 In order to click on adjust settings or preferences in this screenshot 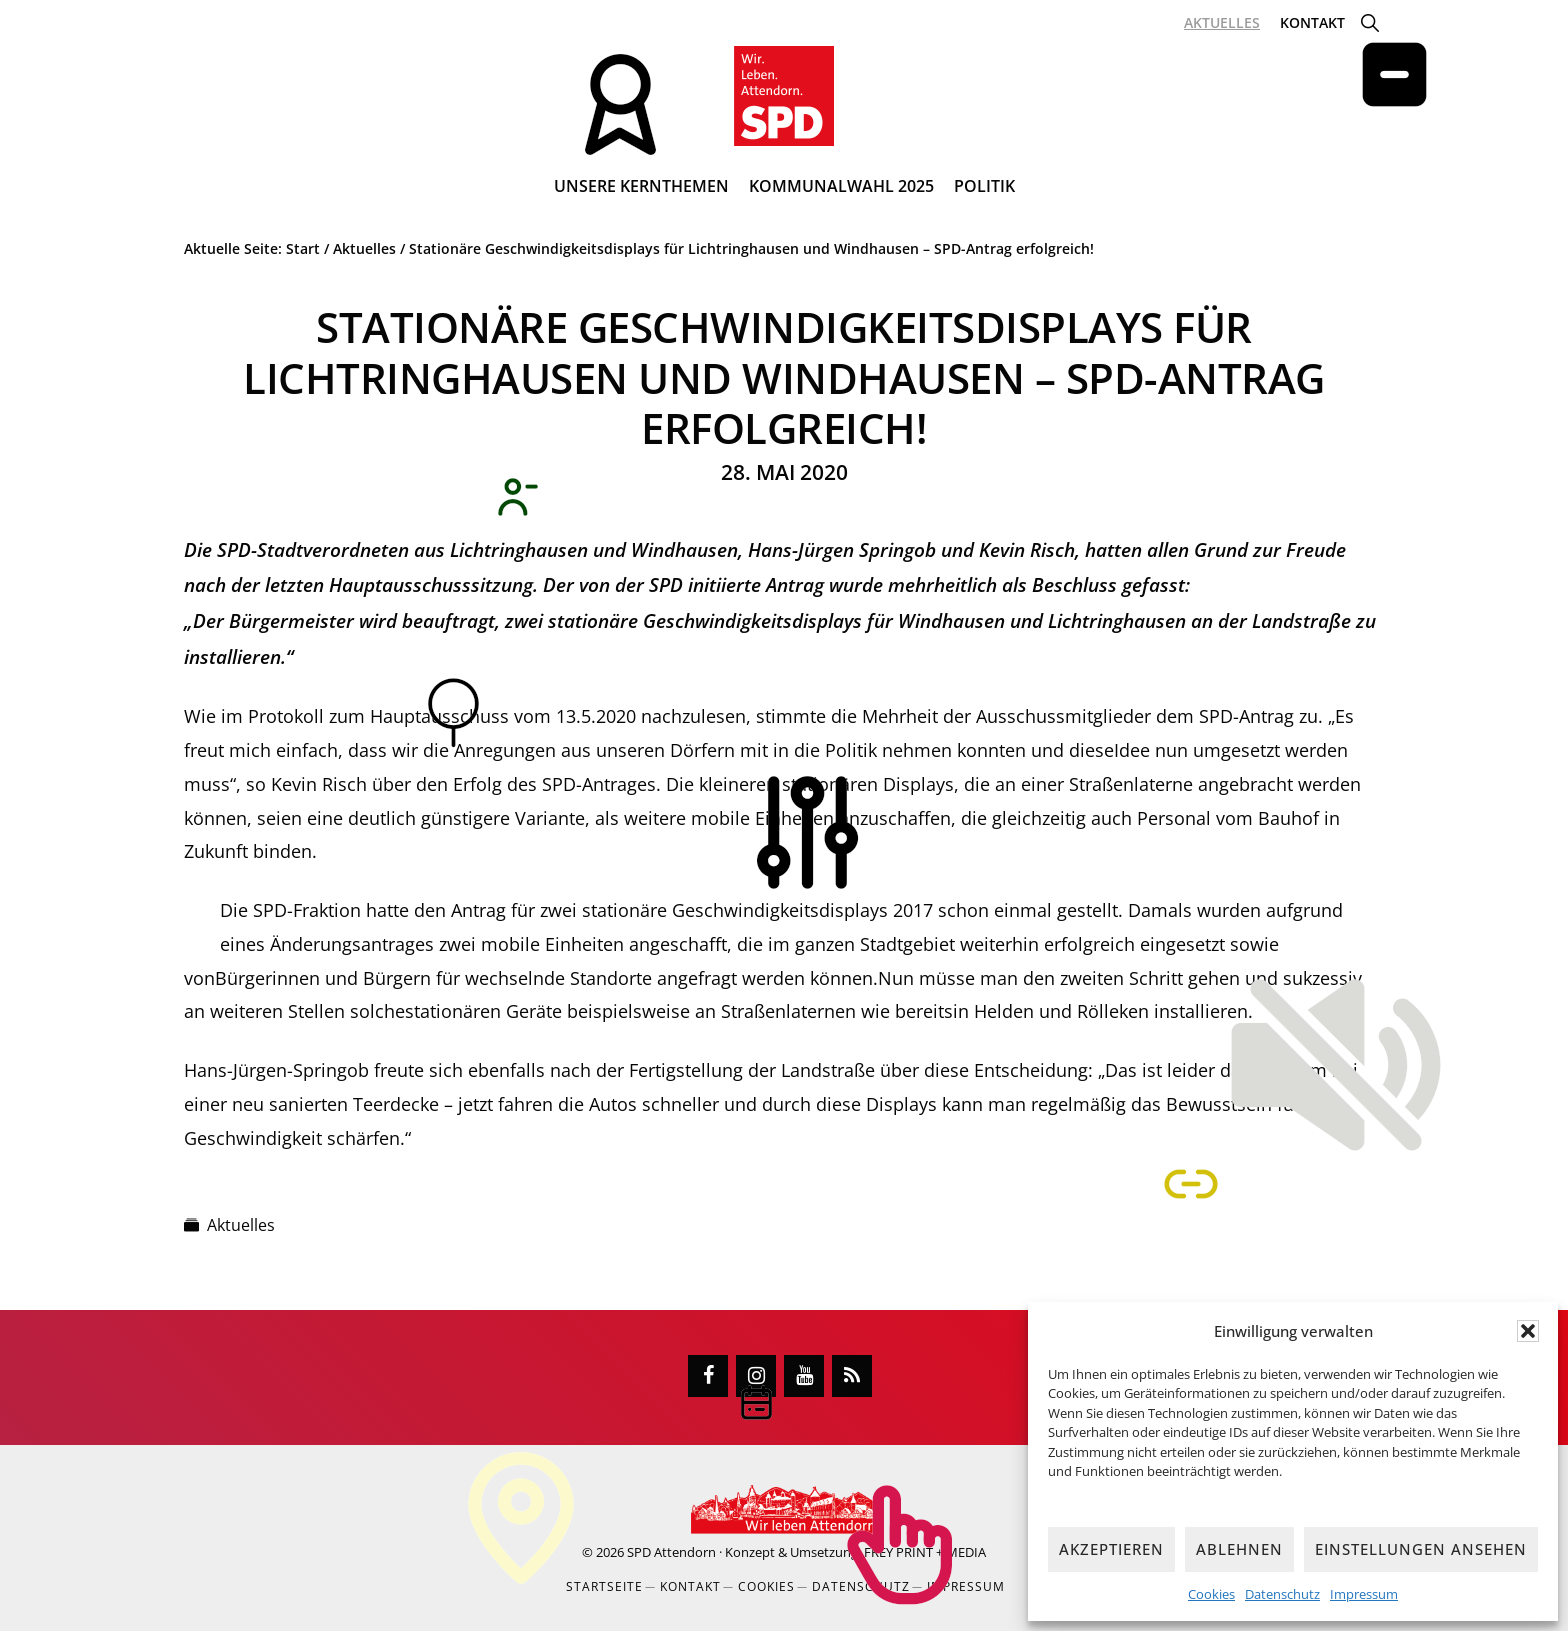, I will do `click(807, 832)`.